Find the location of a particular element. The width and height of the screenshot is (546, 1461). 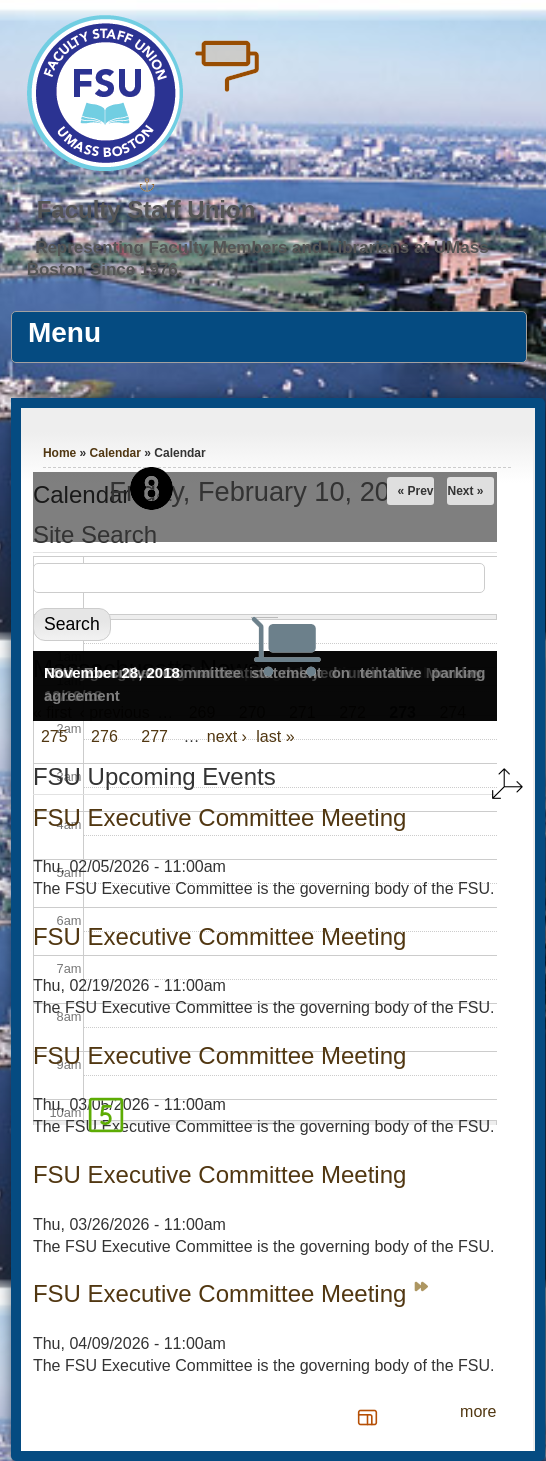

indicates step 5 in a numbered sequence is located at coordinates (106, 1115).